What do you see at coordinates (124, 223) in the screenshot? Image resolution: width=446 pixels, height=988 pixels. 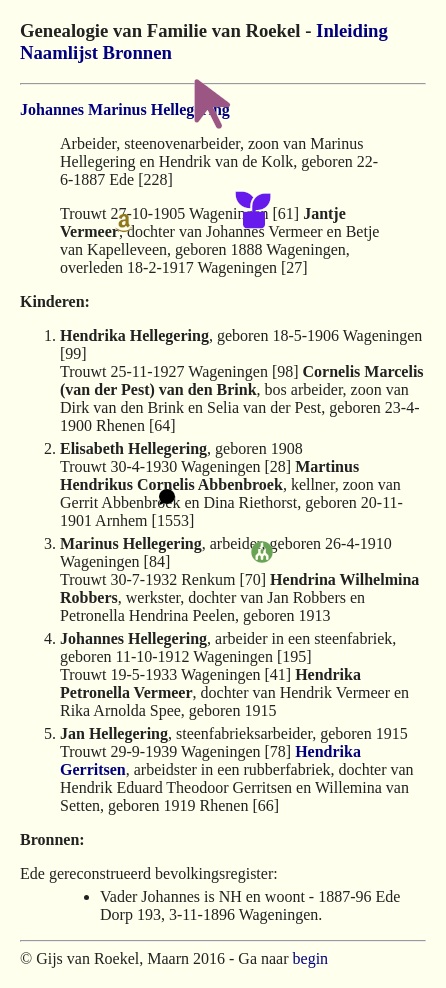 I see `open the Amazon app or website` at bounding box center [124, 223].